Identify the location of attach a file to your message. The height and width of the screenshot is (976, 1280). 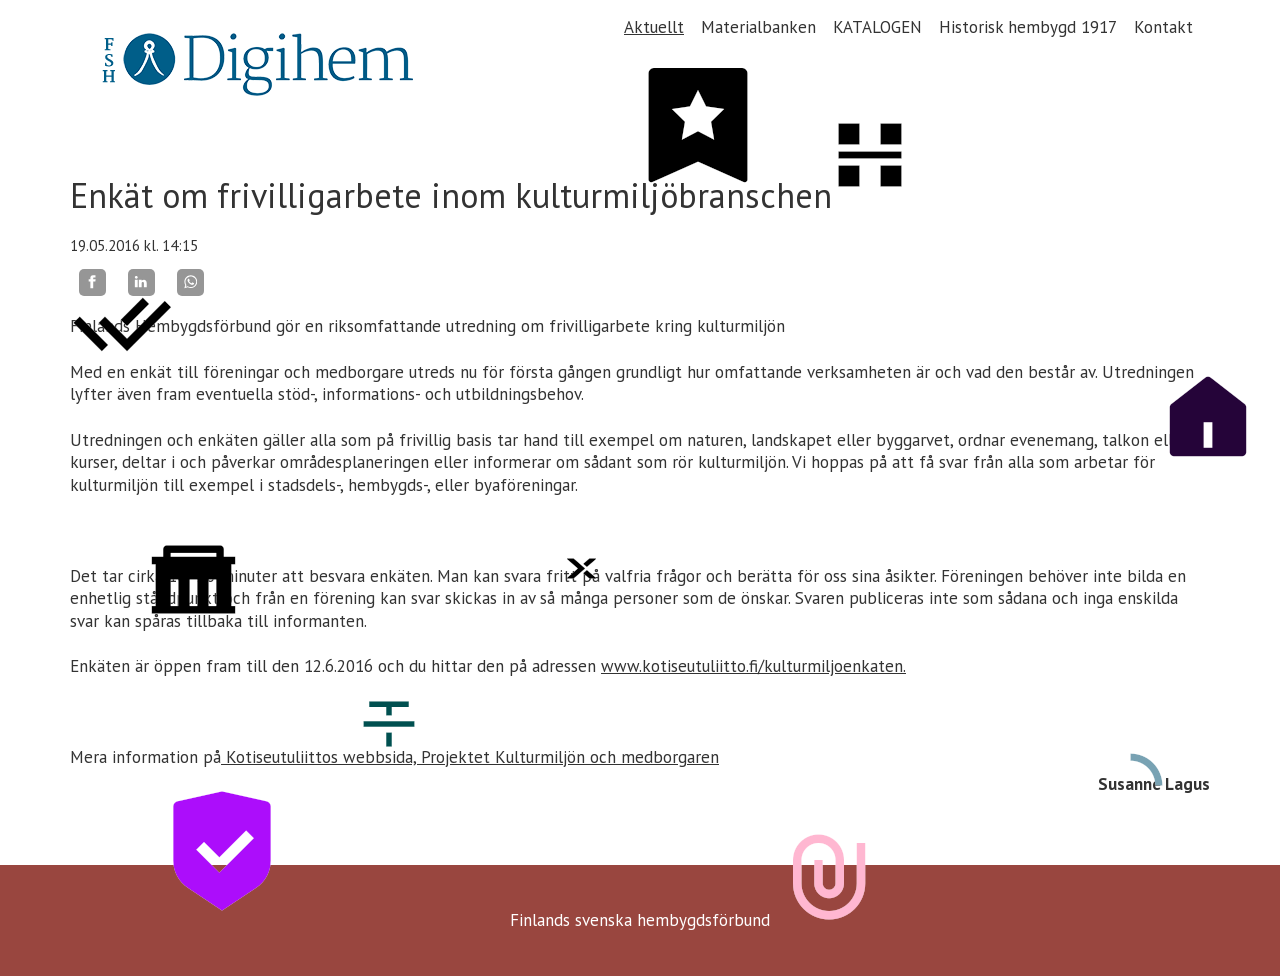
(827, 877).